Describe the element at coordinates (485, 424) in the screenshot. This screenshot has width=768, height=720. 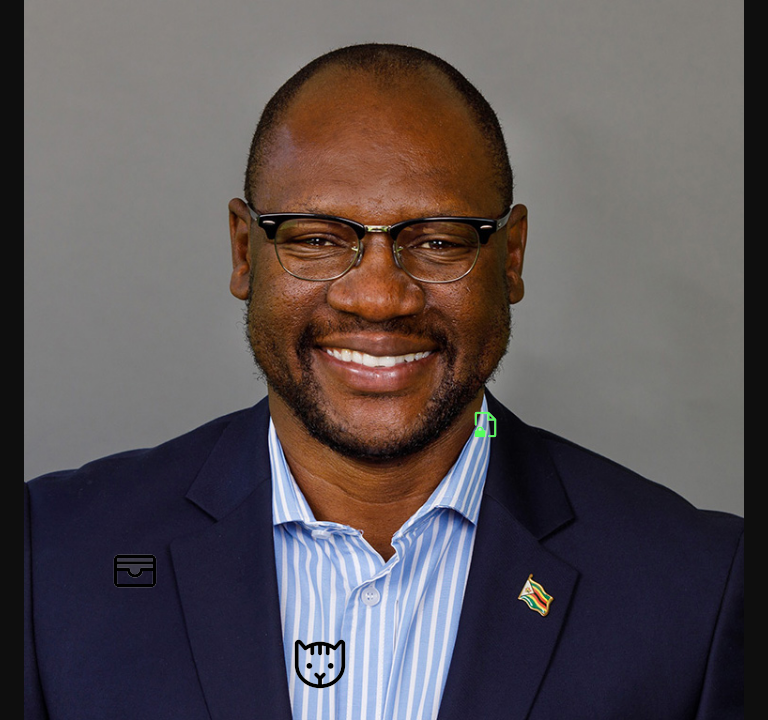
I see `access a password-protected file` at that location.